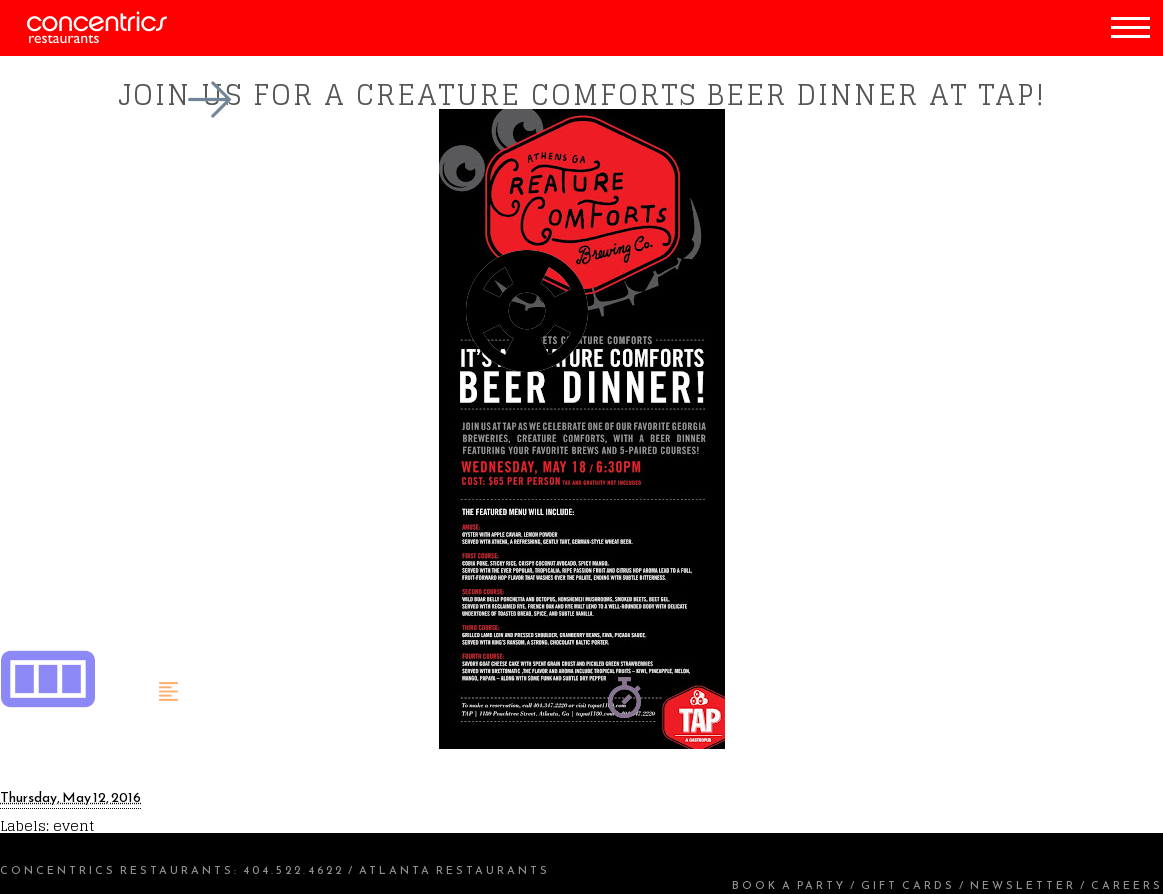  I want to click on set or start a timer, so click(624, 697).